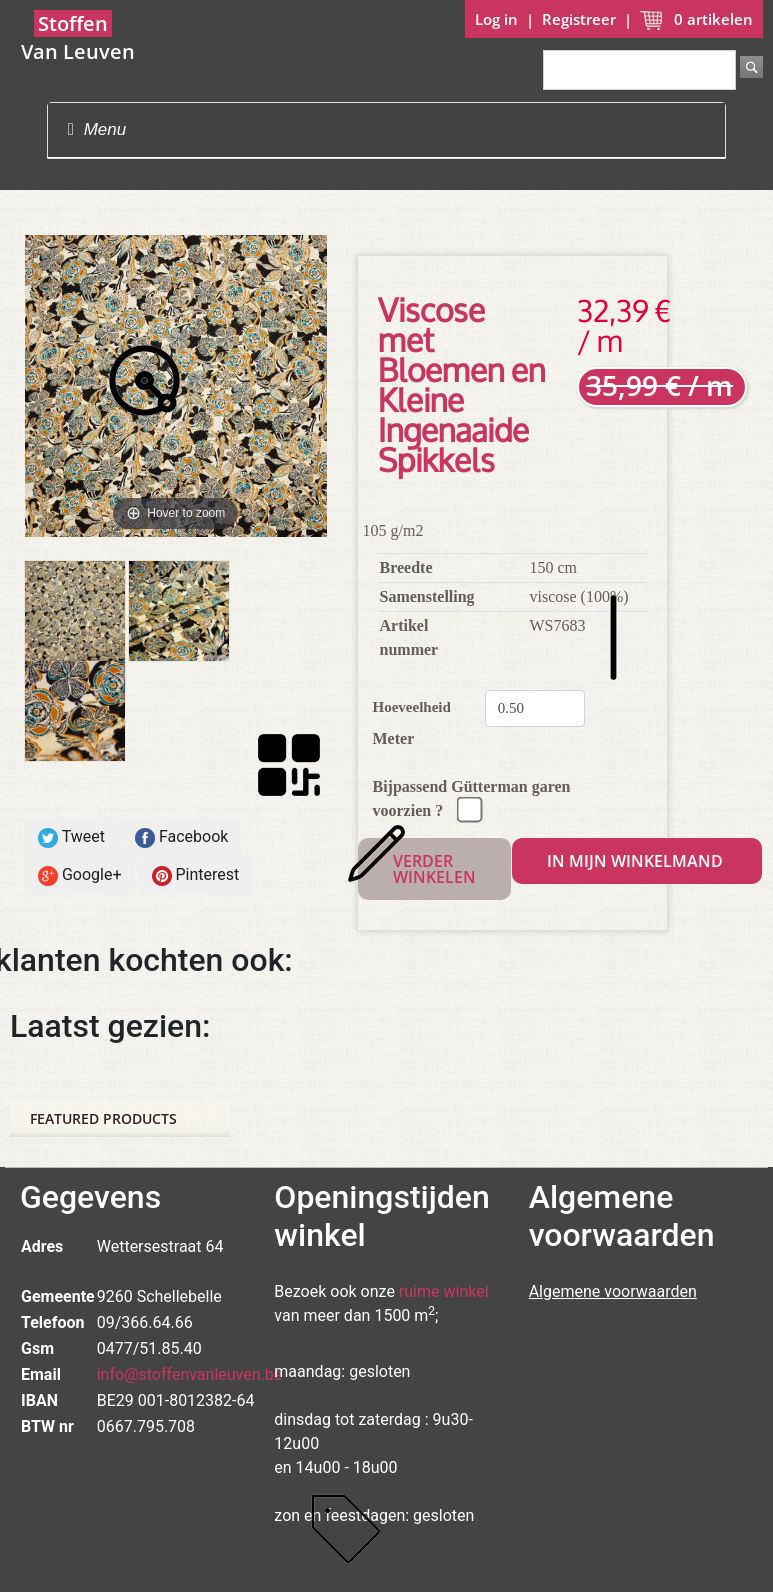 The width and height of the screenshot is (773, 1592). Describe the element at coordinates (144, 380) in the screenshot. I see `adjust search radius or distance` at that location.